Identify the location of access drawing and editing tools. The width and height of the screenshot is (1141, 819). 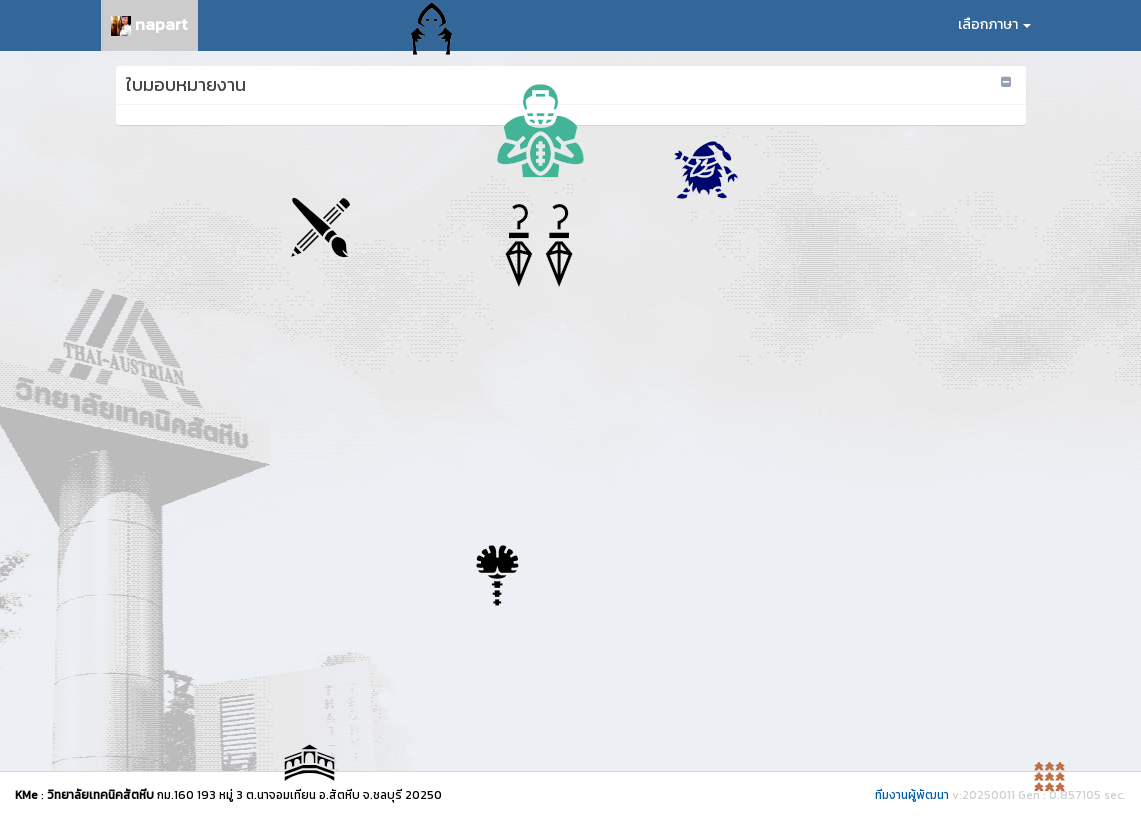
(320, 227).